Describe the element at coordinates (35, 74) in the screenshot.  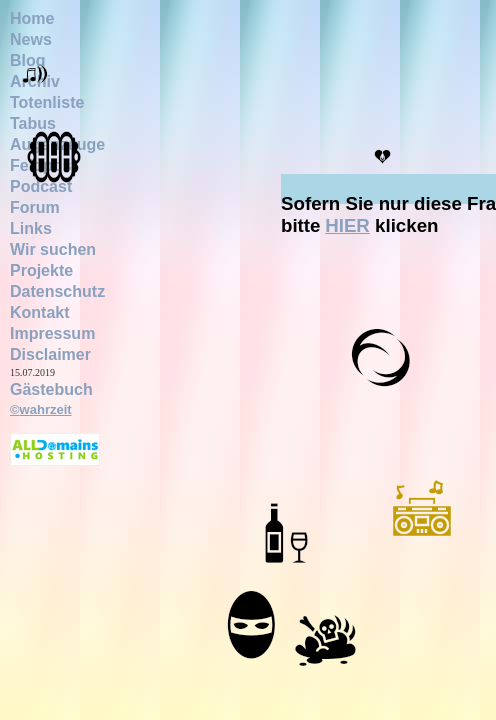
I see `audio or sound is currently enabled` at that location.